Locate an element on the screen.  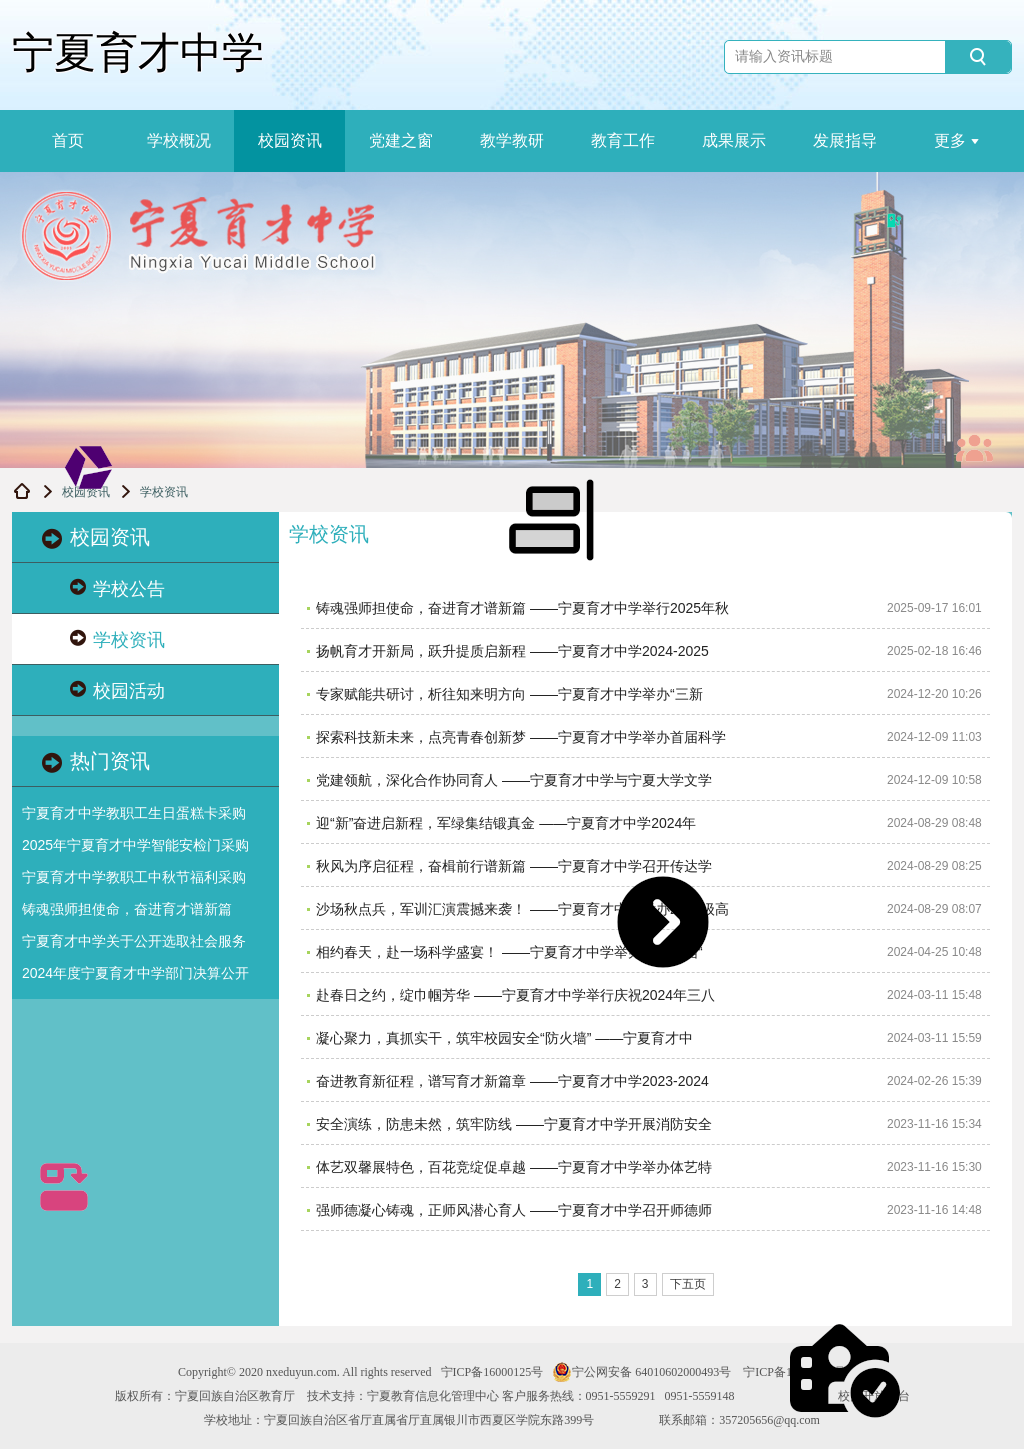
InstaLOD brand logo is located at coordinates (88, 467).